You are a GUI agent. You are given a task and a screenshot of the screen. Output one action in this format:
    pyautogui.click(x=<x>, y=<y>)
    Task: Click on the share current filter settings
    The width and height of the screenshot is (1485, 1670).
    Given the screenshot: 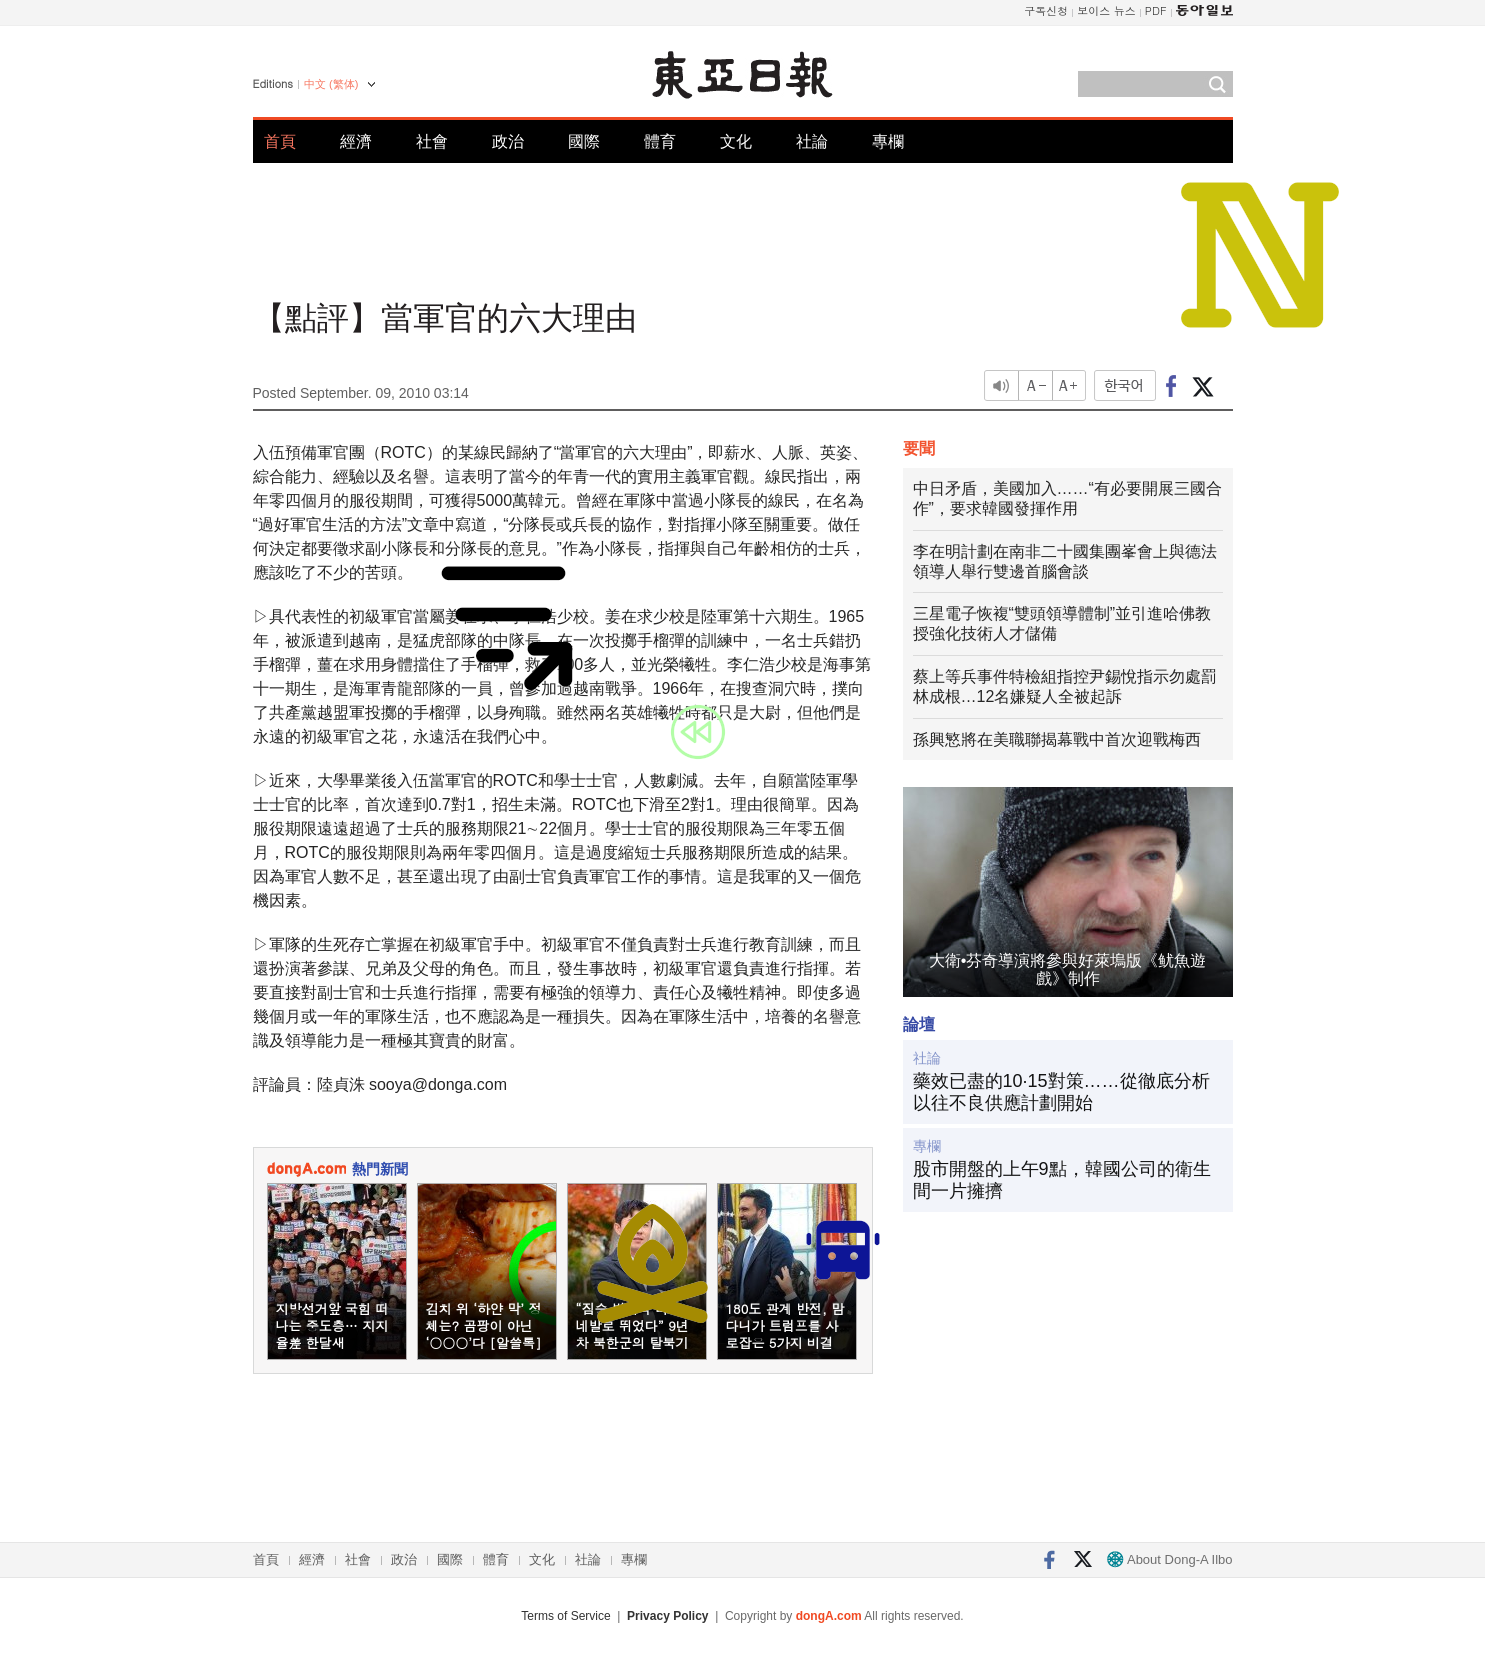 What is the action you would take?
    pyautogui.click(x=503, y=614)
    